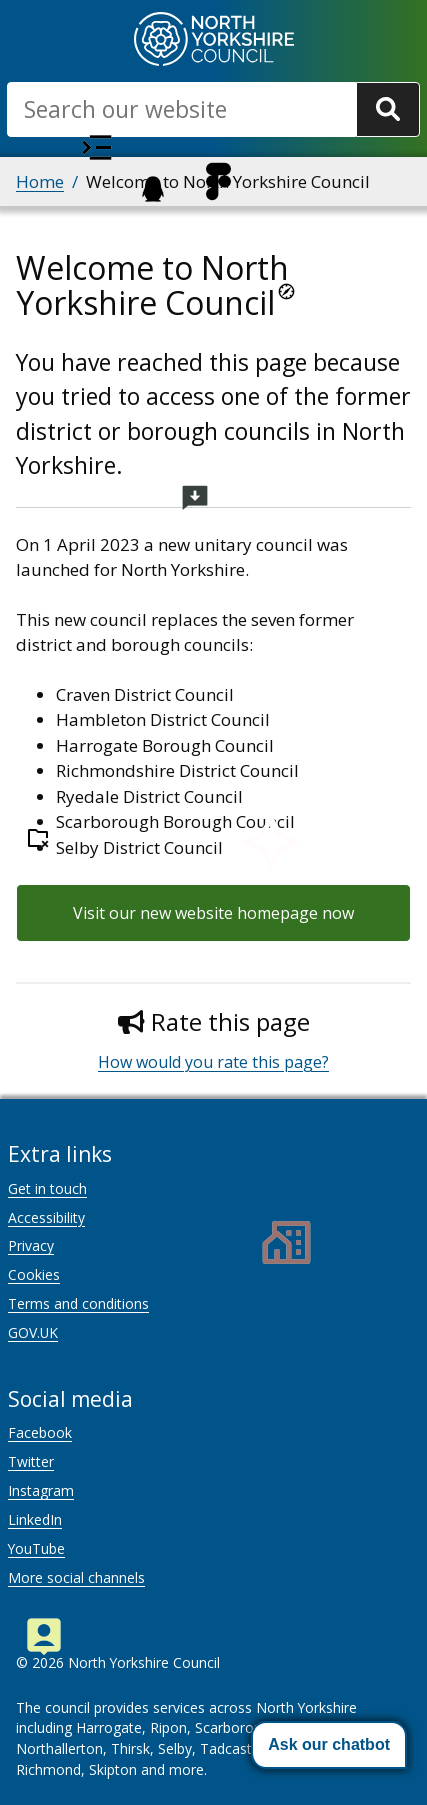  I want to click on view pinned contact or account, so click(44, 1635).